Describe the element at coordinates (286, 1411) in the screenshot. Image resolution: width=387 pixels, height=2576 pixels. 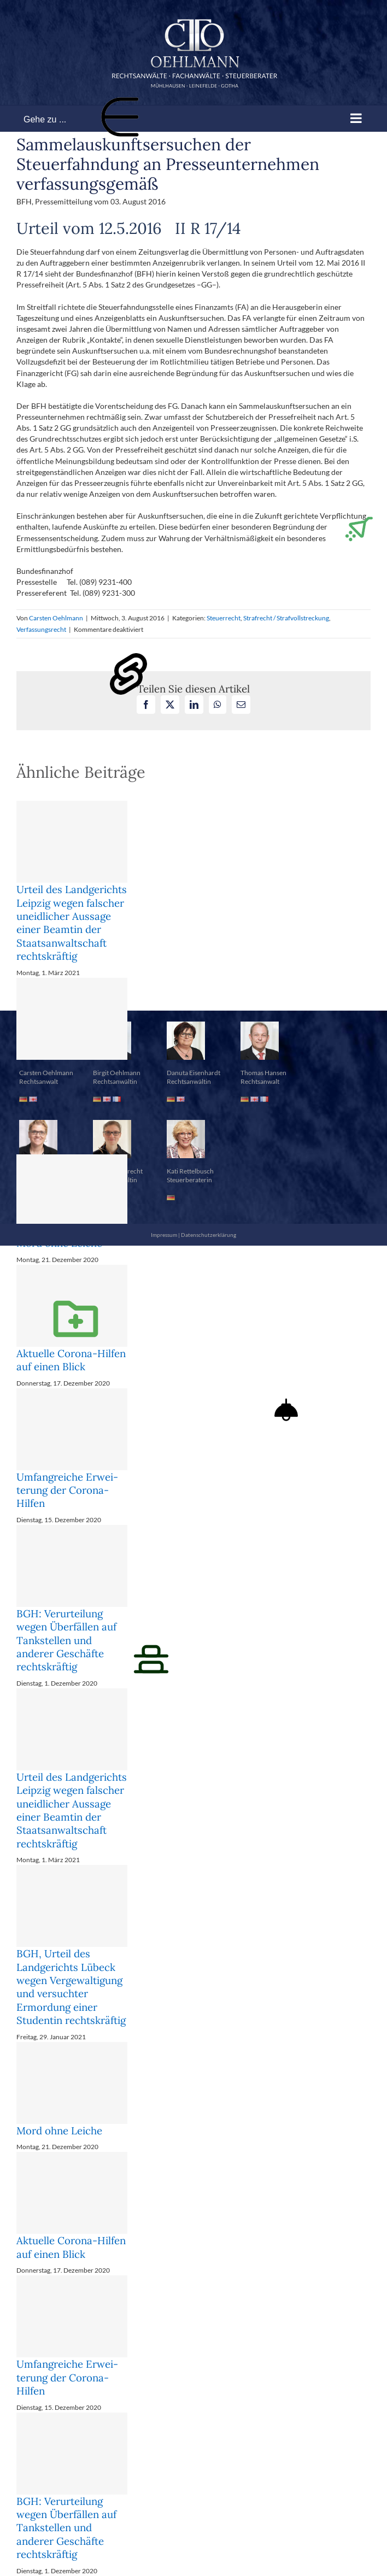
I see `toggle pendant lamp on or off` at that location.